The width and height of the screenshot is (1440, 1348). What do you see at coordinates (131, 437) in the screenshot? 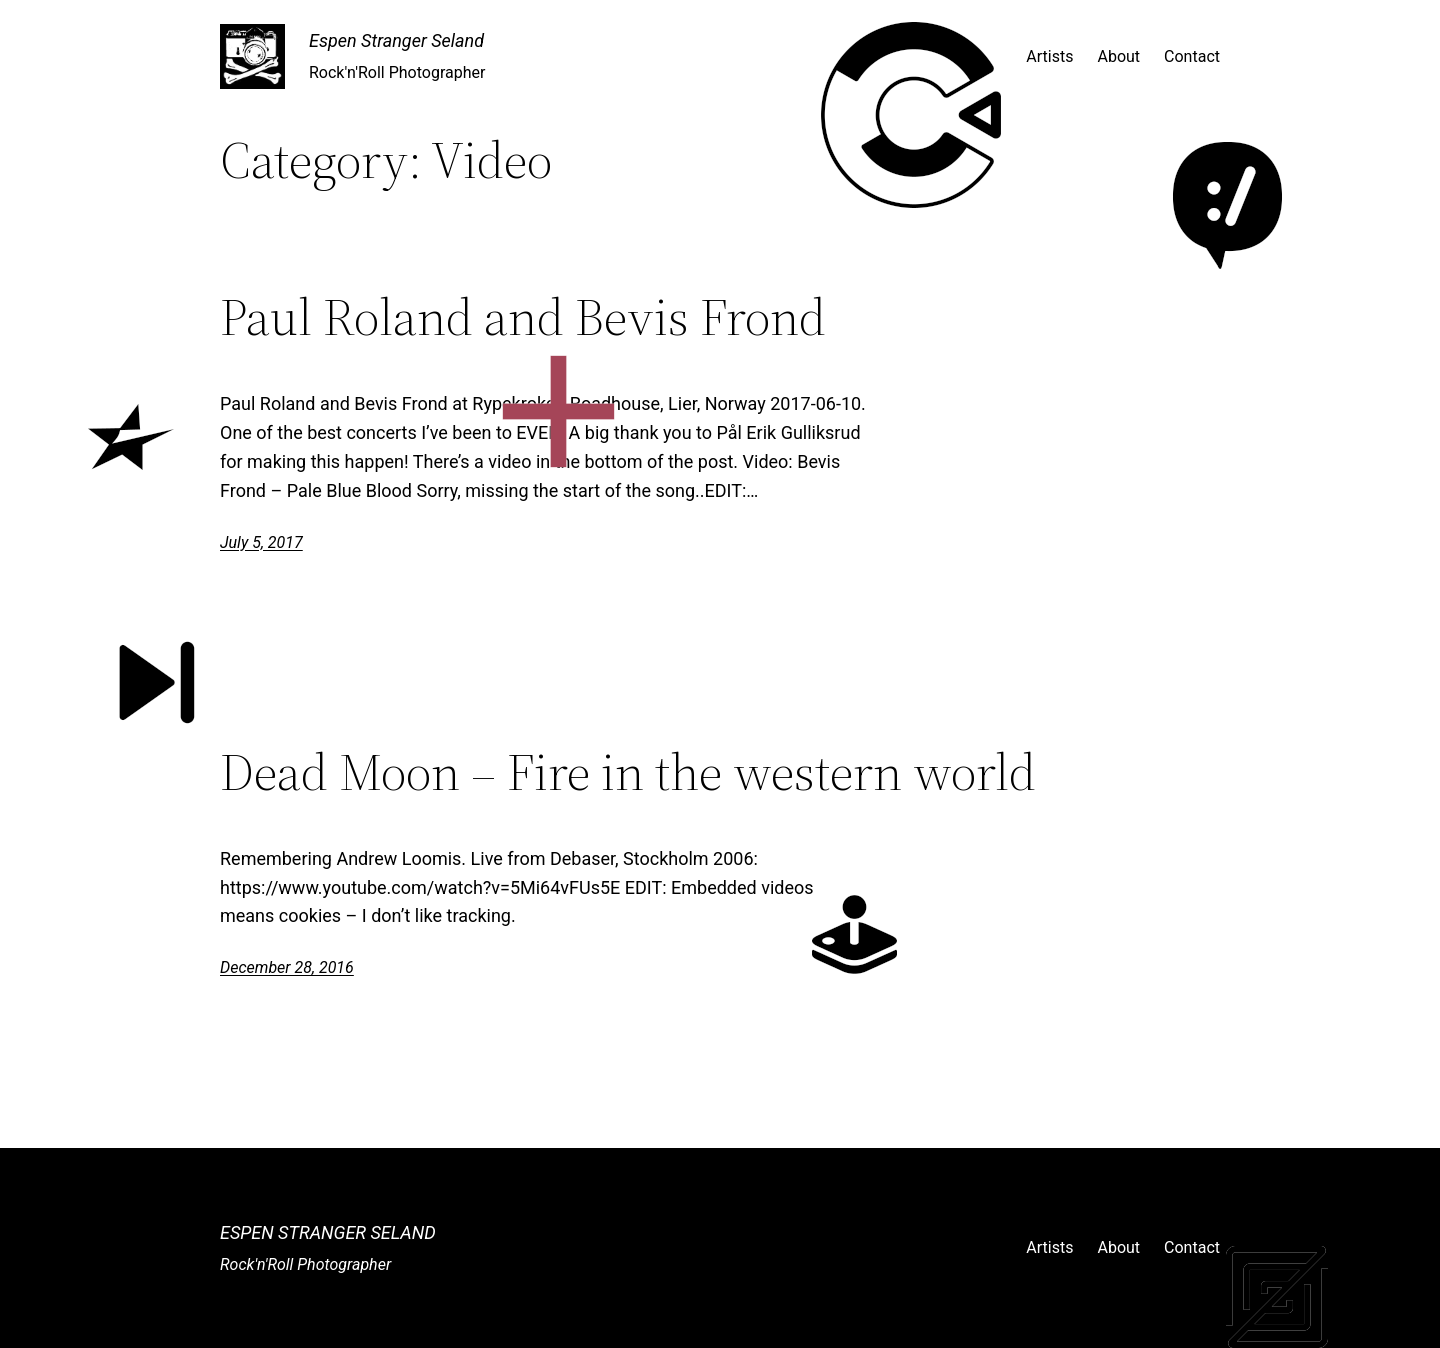
I see `visit the ESEA gaming platform` at bounding box center [131, 437].